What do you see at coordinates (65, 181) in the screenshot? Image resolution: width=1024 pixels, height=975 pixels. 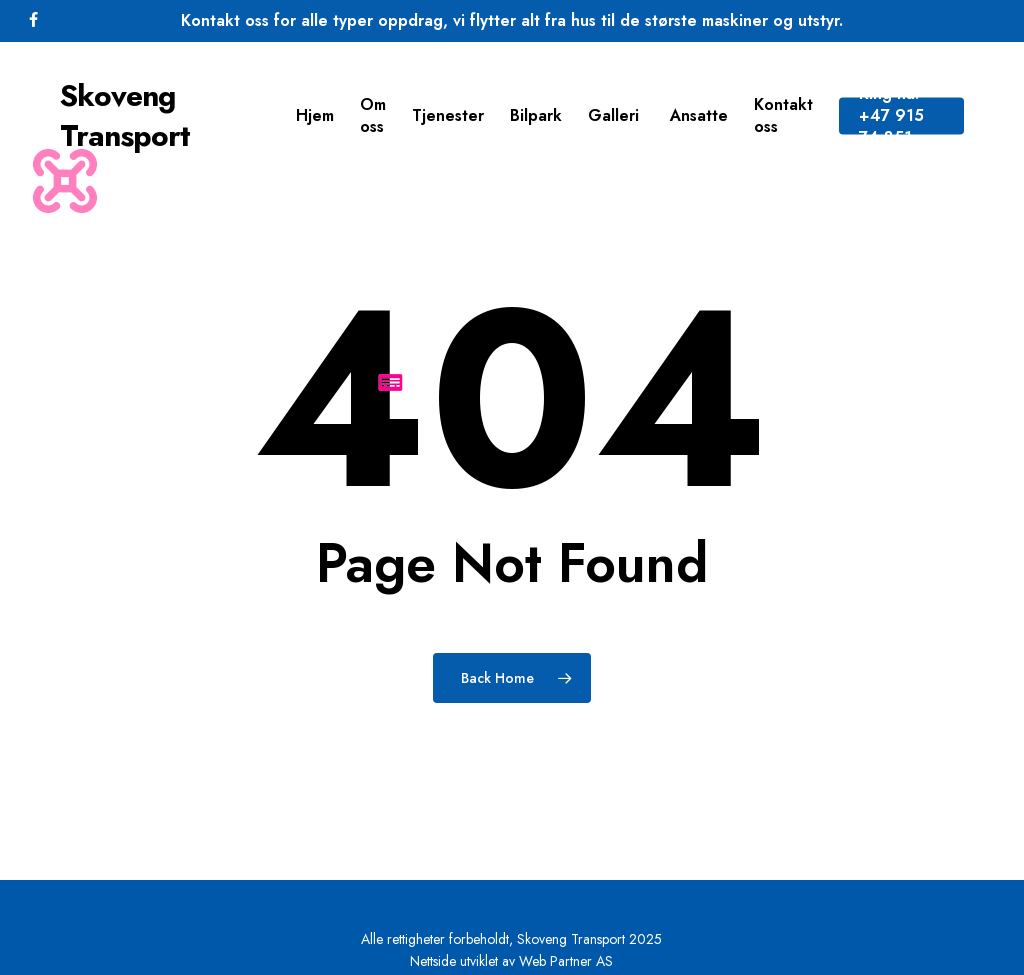 I see `access drone controls` at bounding box center [65, 181].